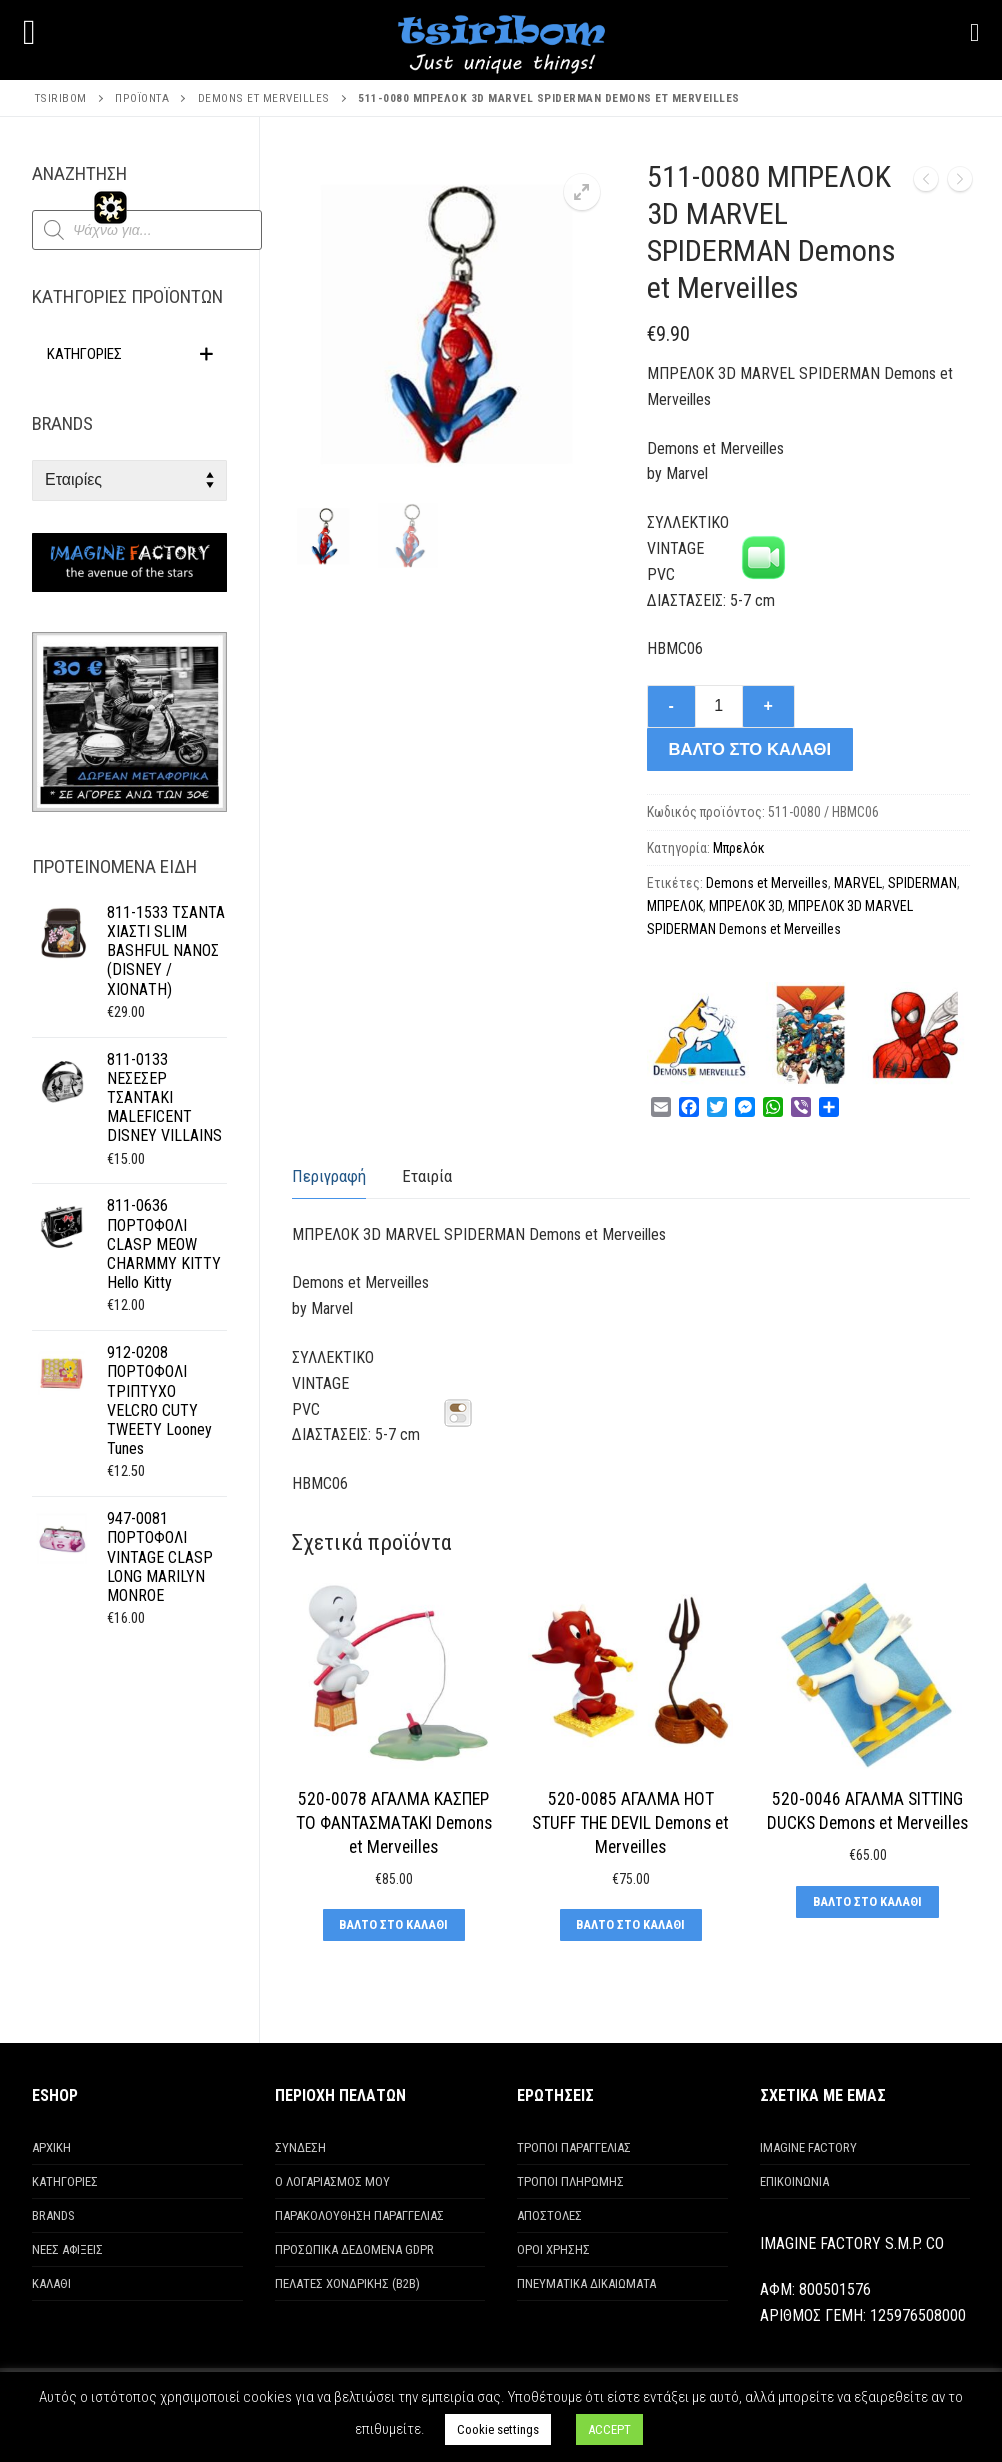 This screenshot has width=1002, height=2462. I want to click on open video player application, so click(763, 557).